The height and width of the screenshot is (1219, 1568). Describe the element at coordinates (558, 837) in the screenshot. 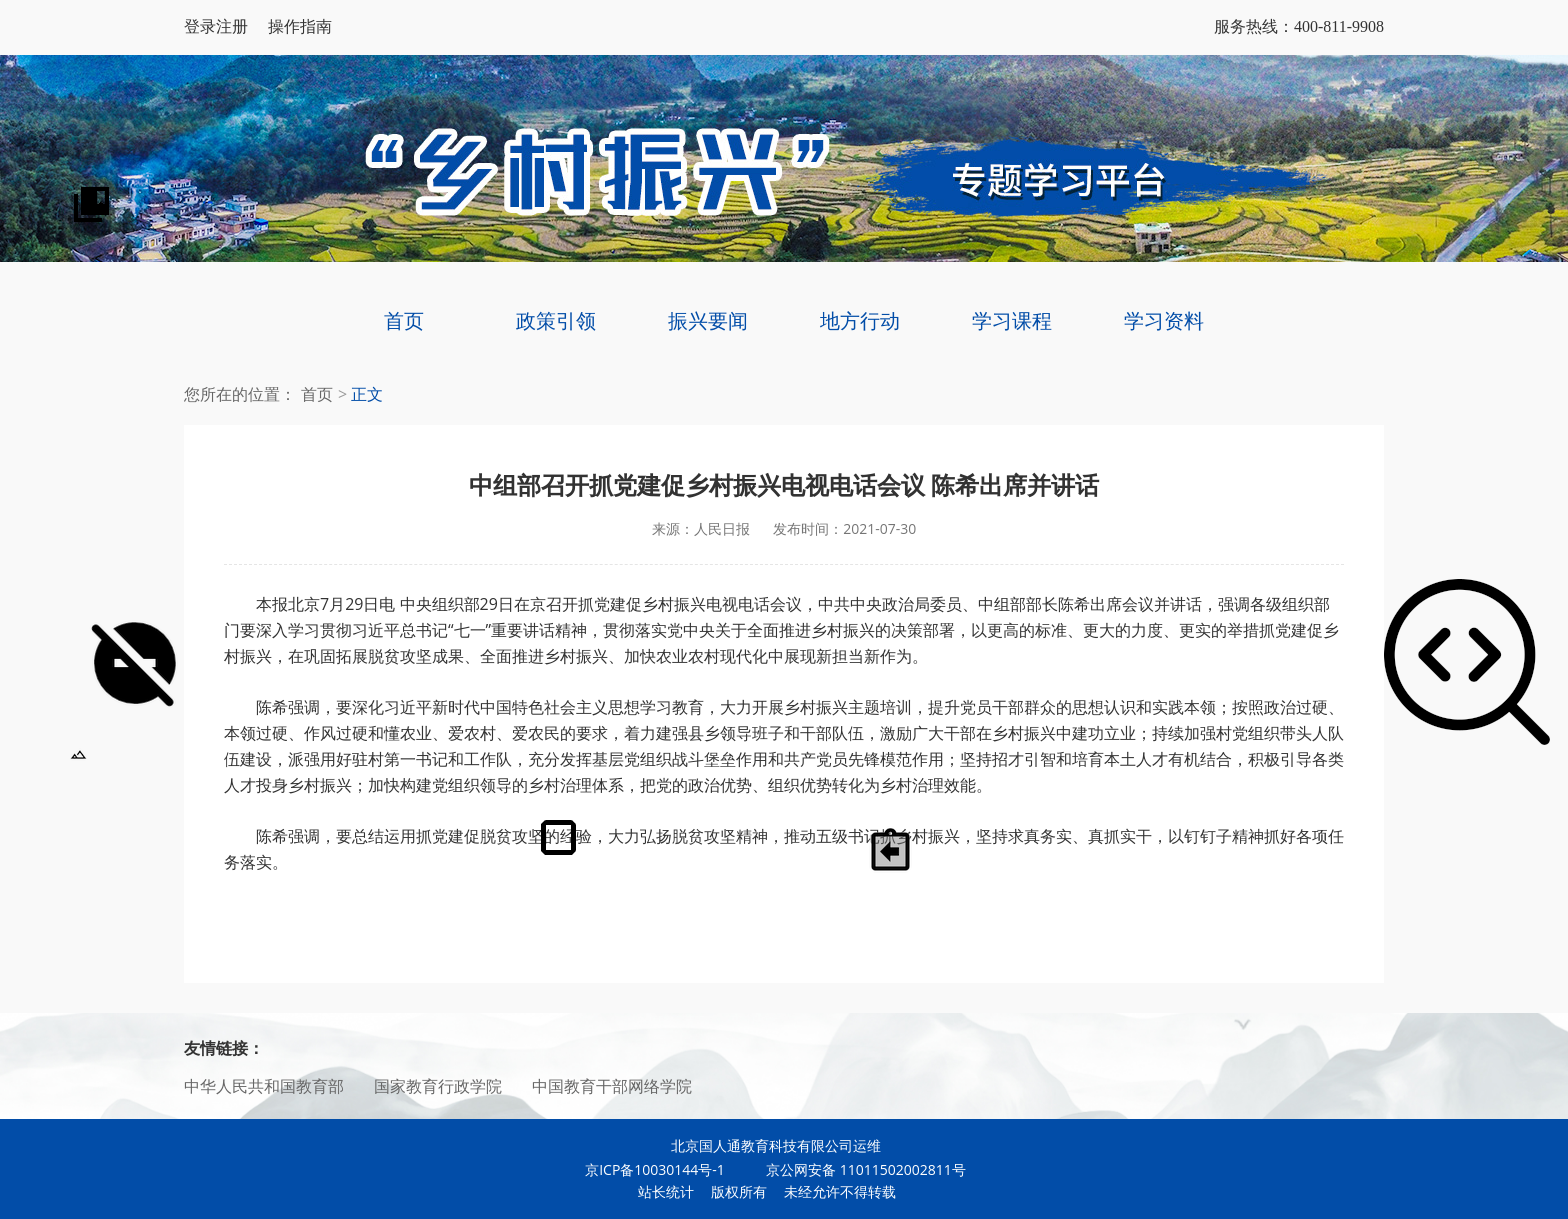

I see `crop image to square aspect ratio` at that location.